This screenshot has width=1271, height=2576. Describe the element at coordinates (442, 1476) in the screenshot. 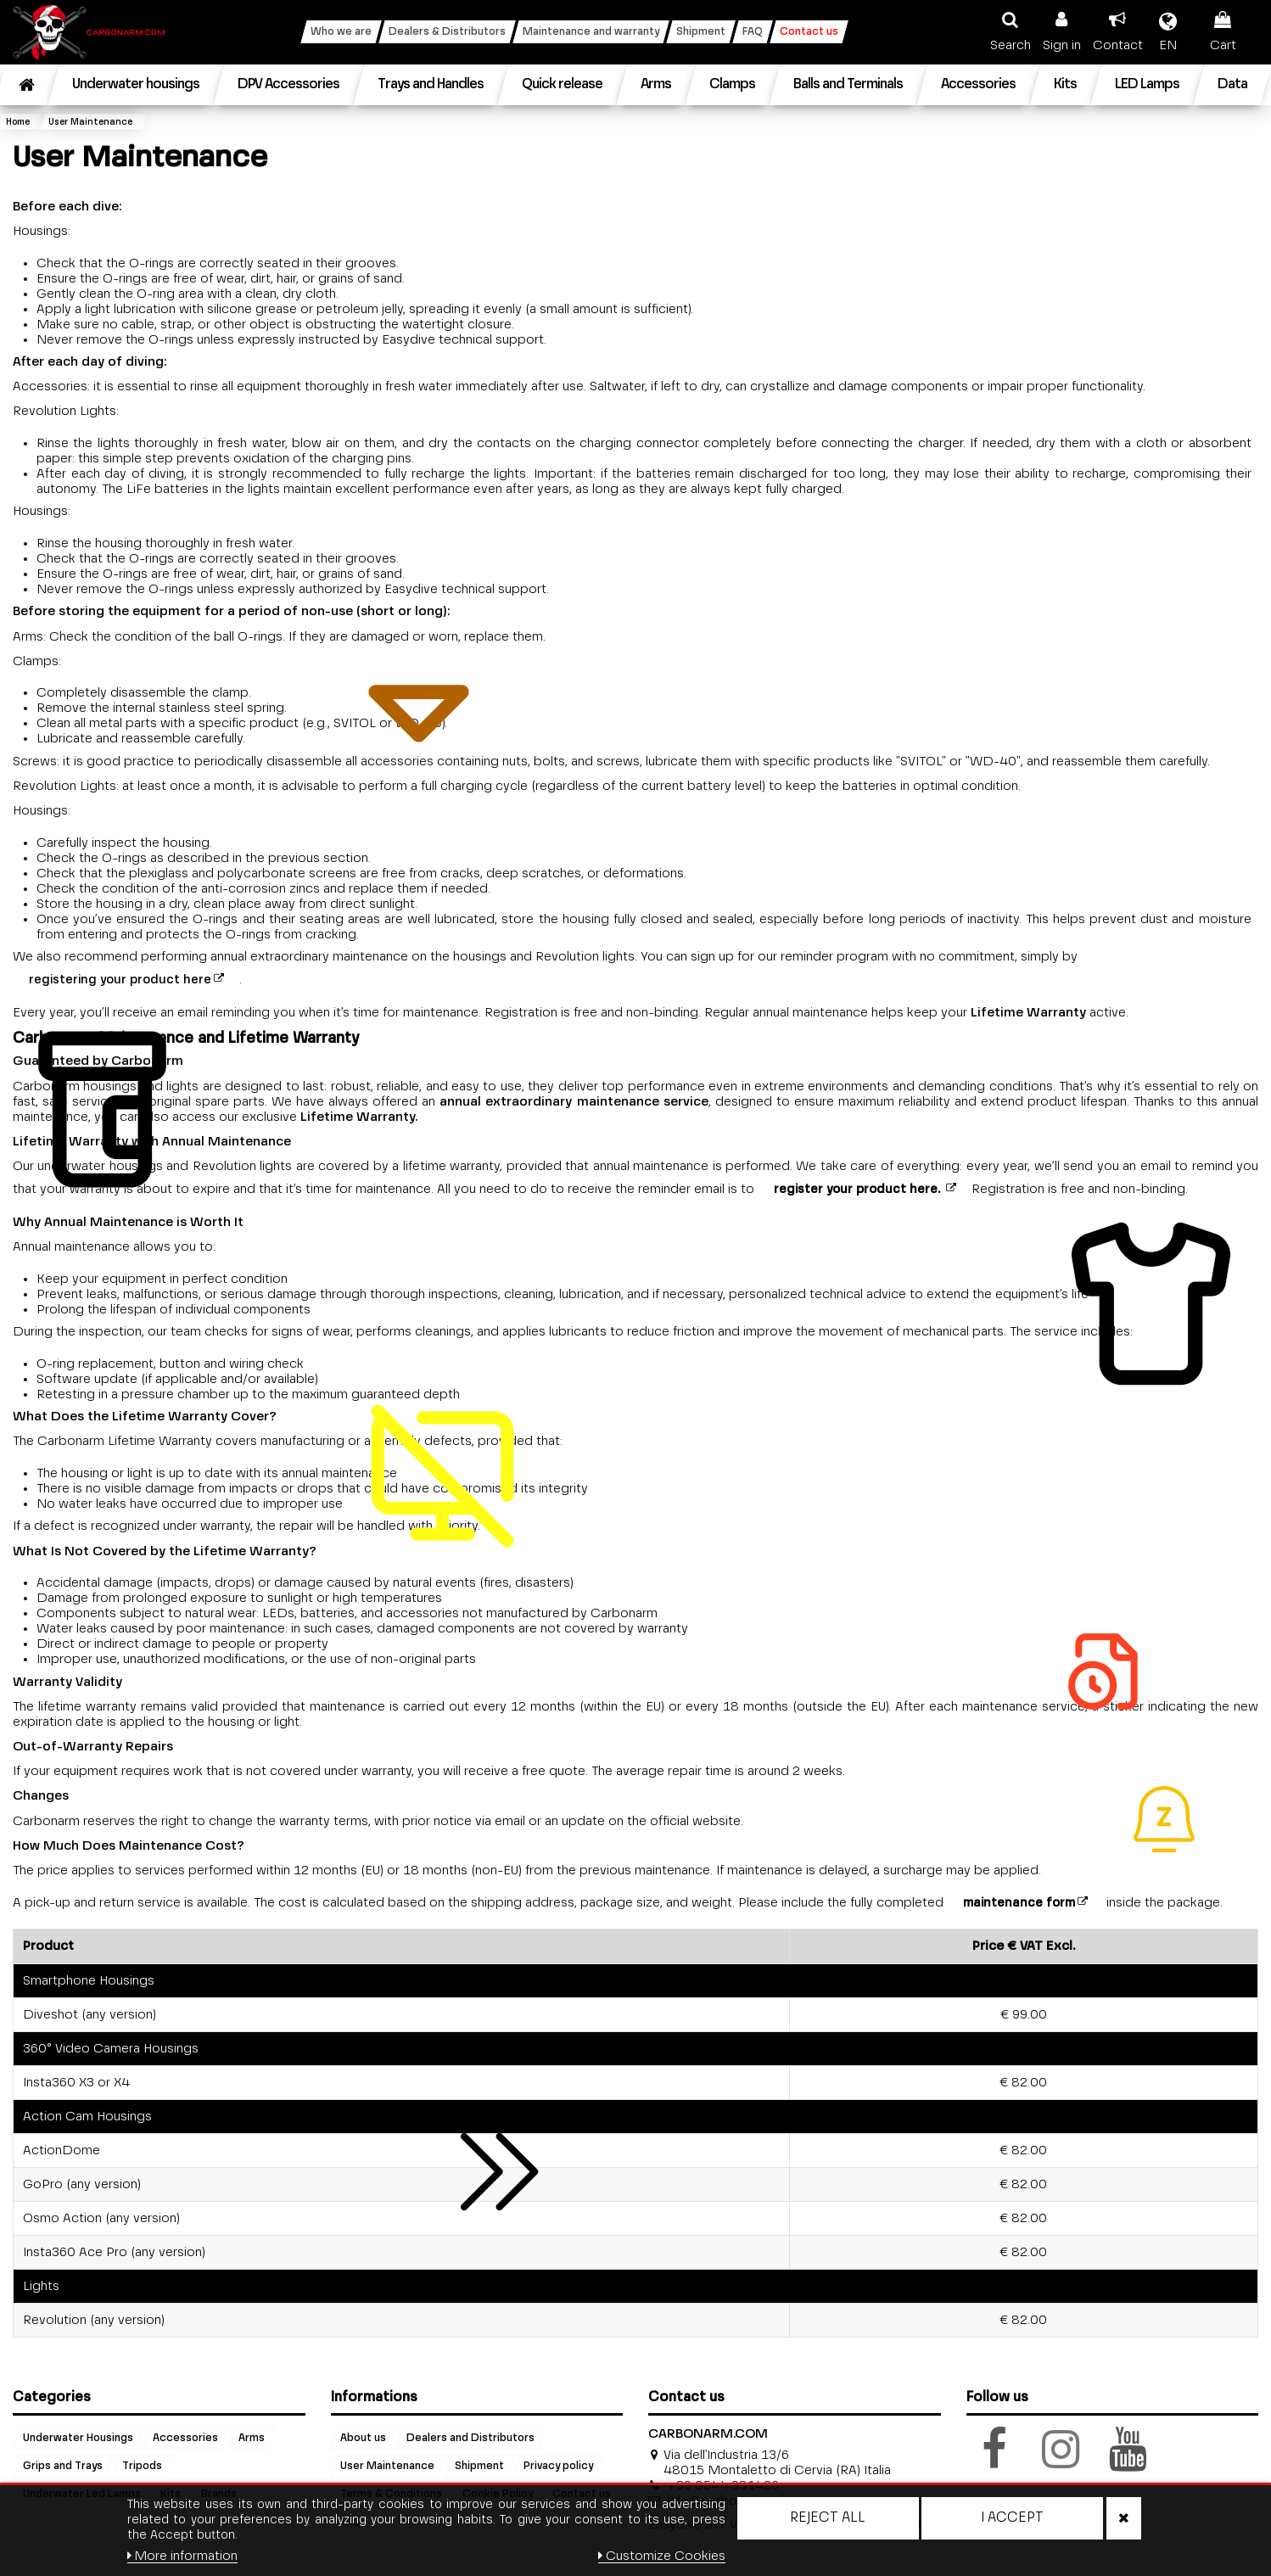

I see `disable display or screen sharing` at that location.